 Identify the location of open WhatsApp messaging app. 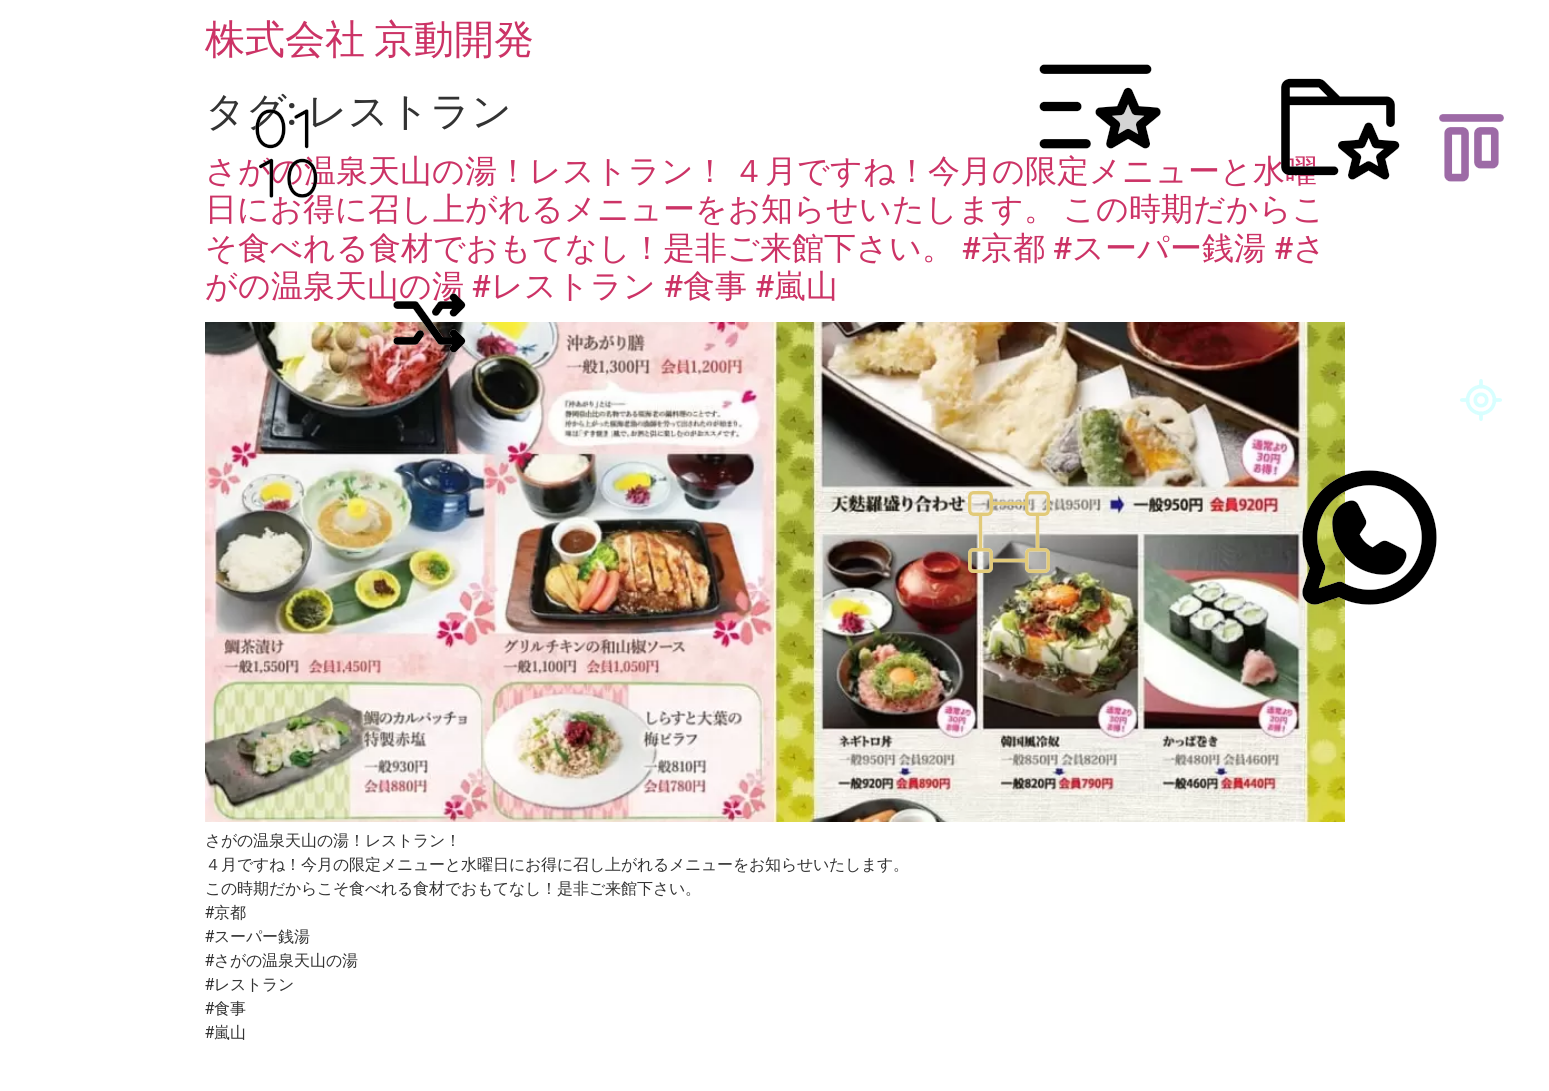
(1369, 537).